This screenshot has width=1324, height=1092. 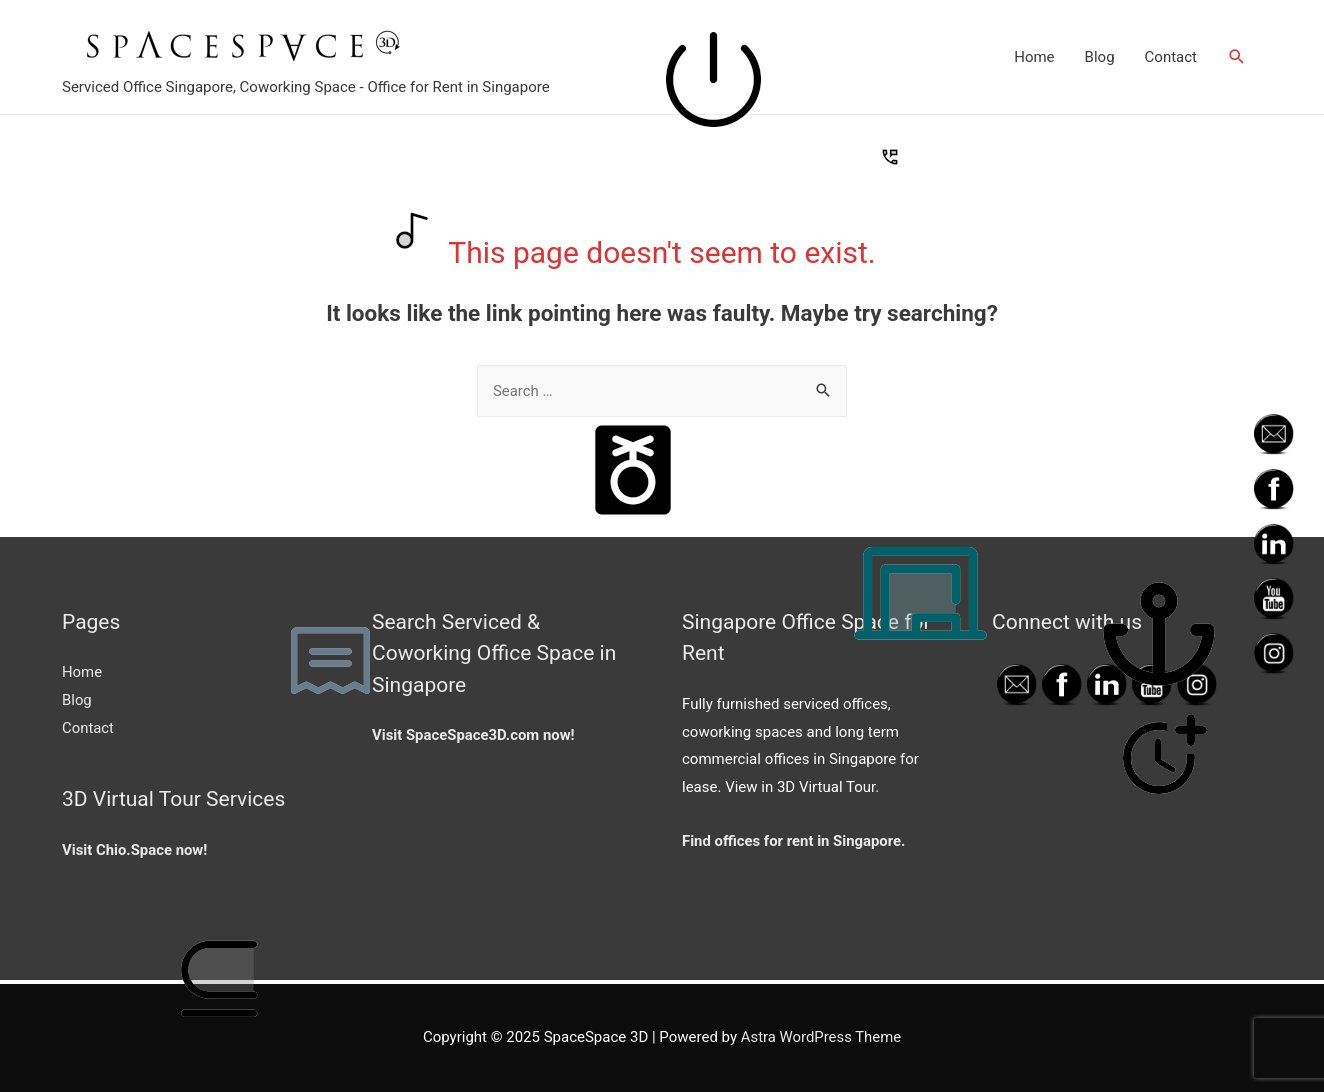 I want to click on turn device on or off, so click(x=713, y=79).